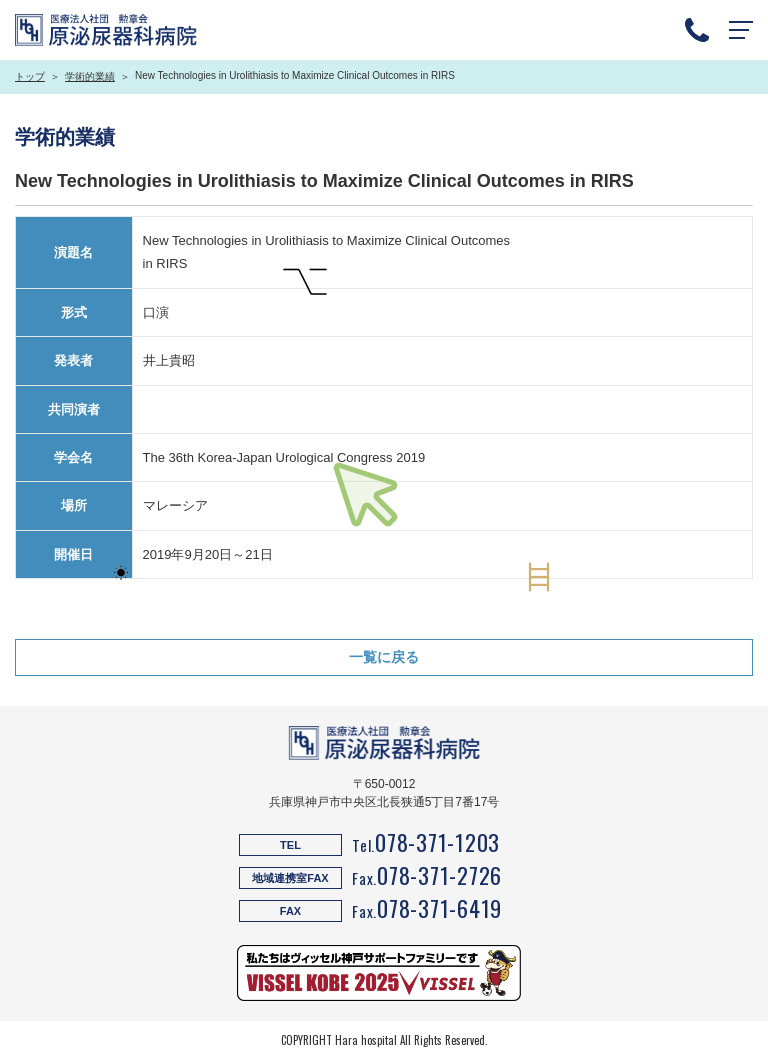 This screenshot has height=1061, width=768. Describe the element at coordinates (305, 280) in the screenshot. I see `keyboard option/alt key symbol` at that location.